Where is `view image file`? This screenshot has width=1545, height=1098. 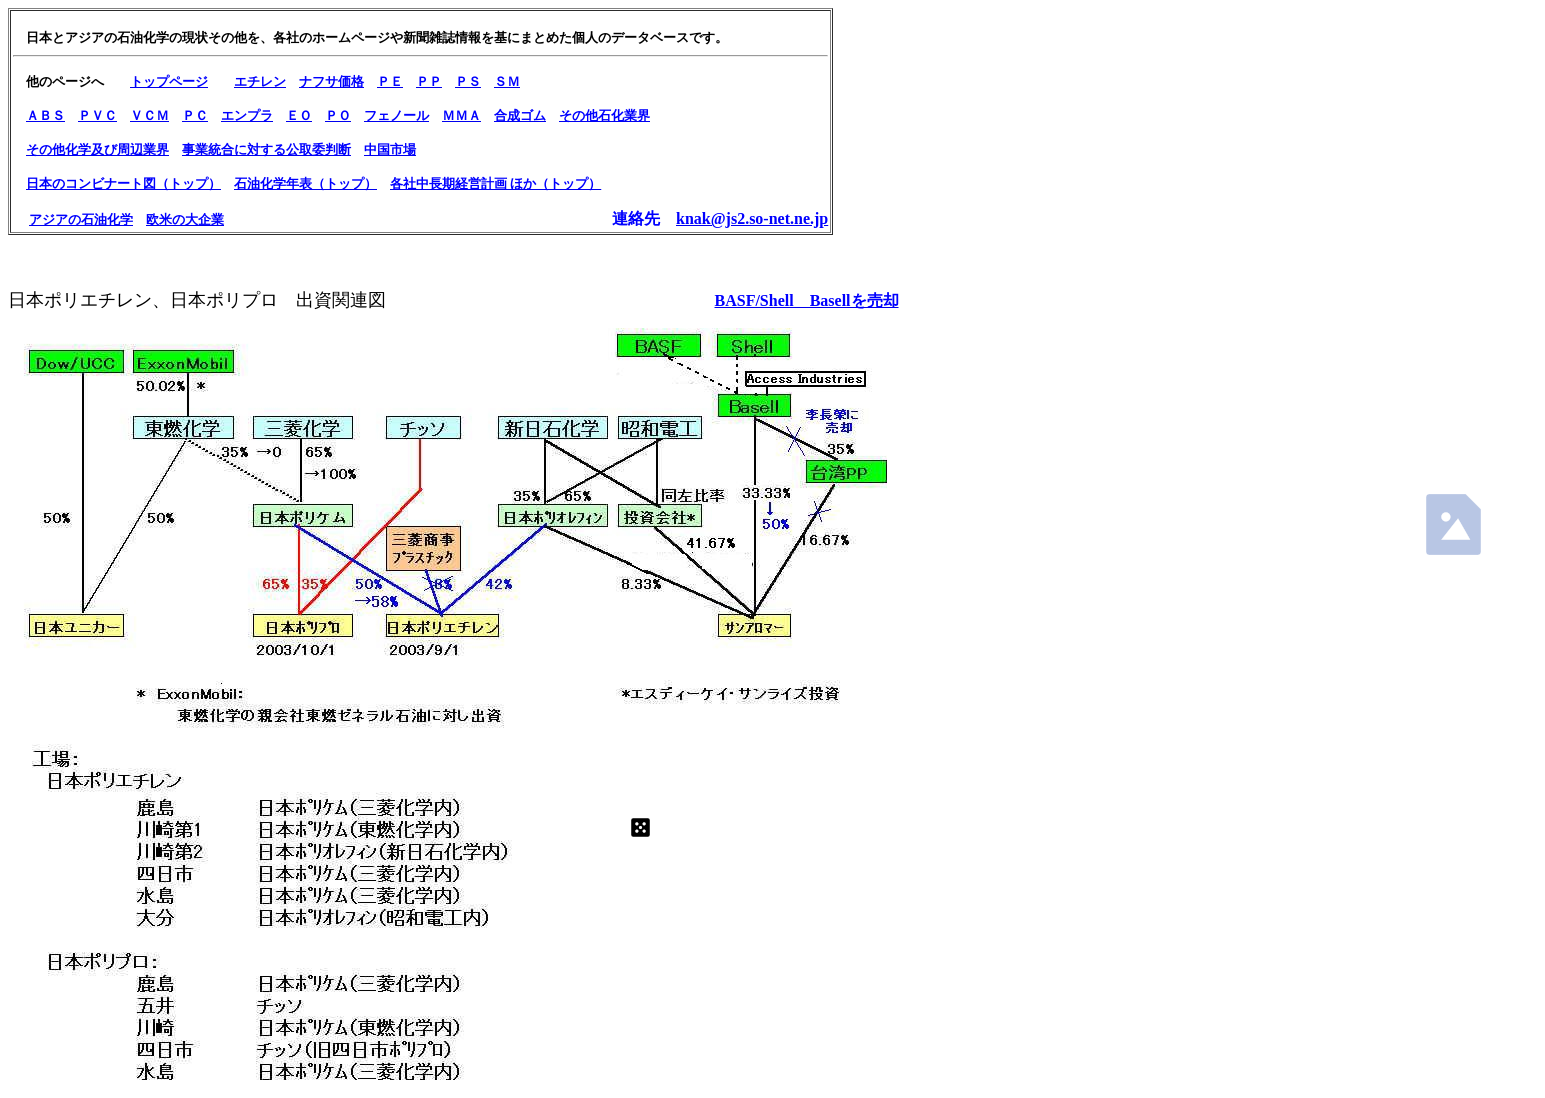 view image file is located at coordinates (1453, 524).